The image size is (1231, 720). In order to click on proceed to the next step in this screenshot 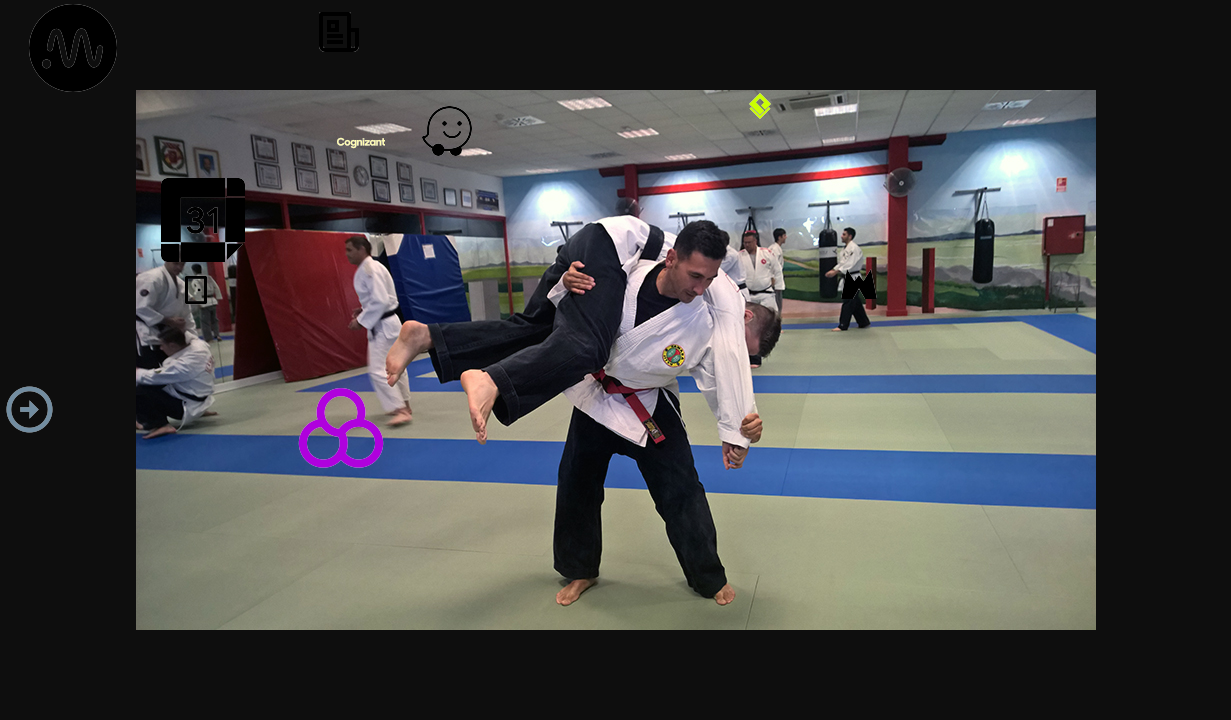, I will do `click(29, 409)`.